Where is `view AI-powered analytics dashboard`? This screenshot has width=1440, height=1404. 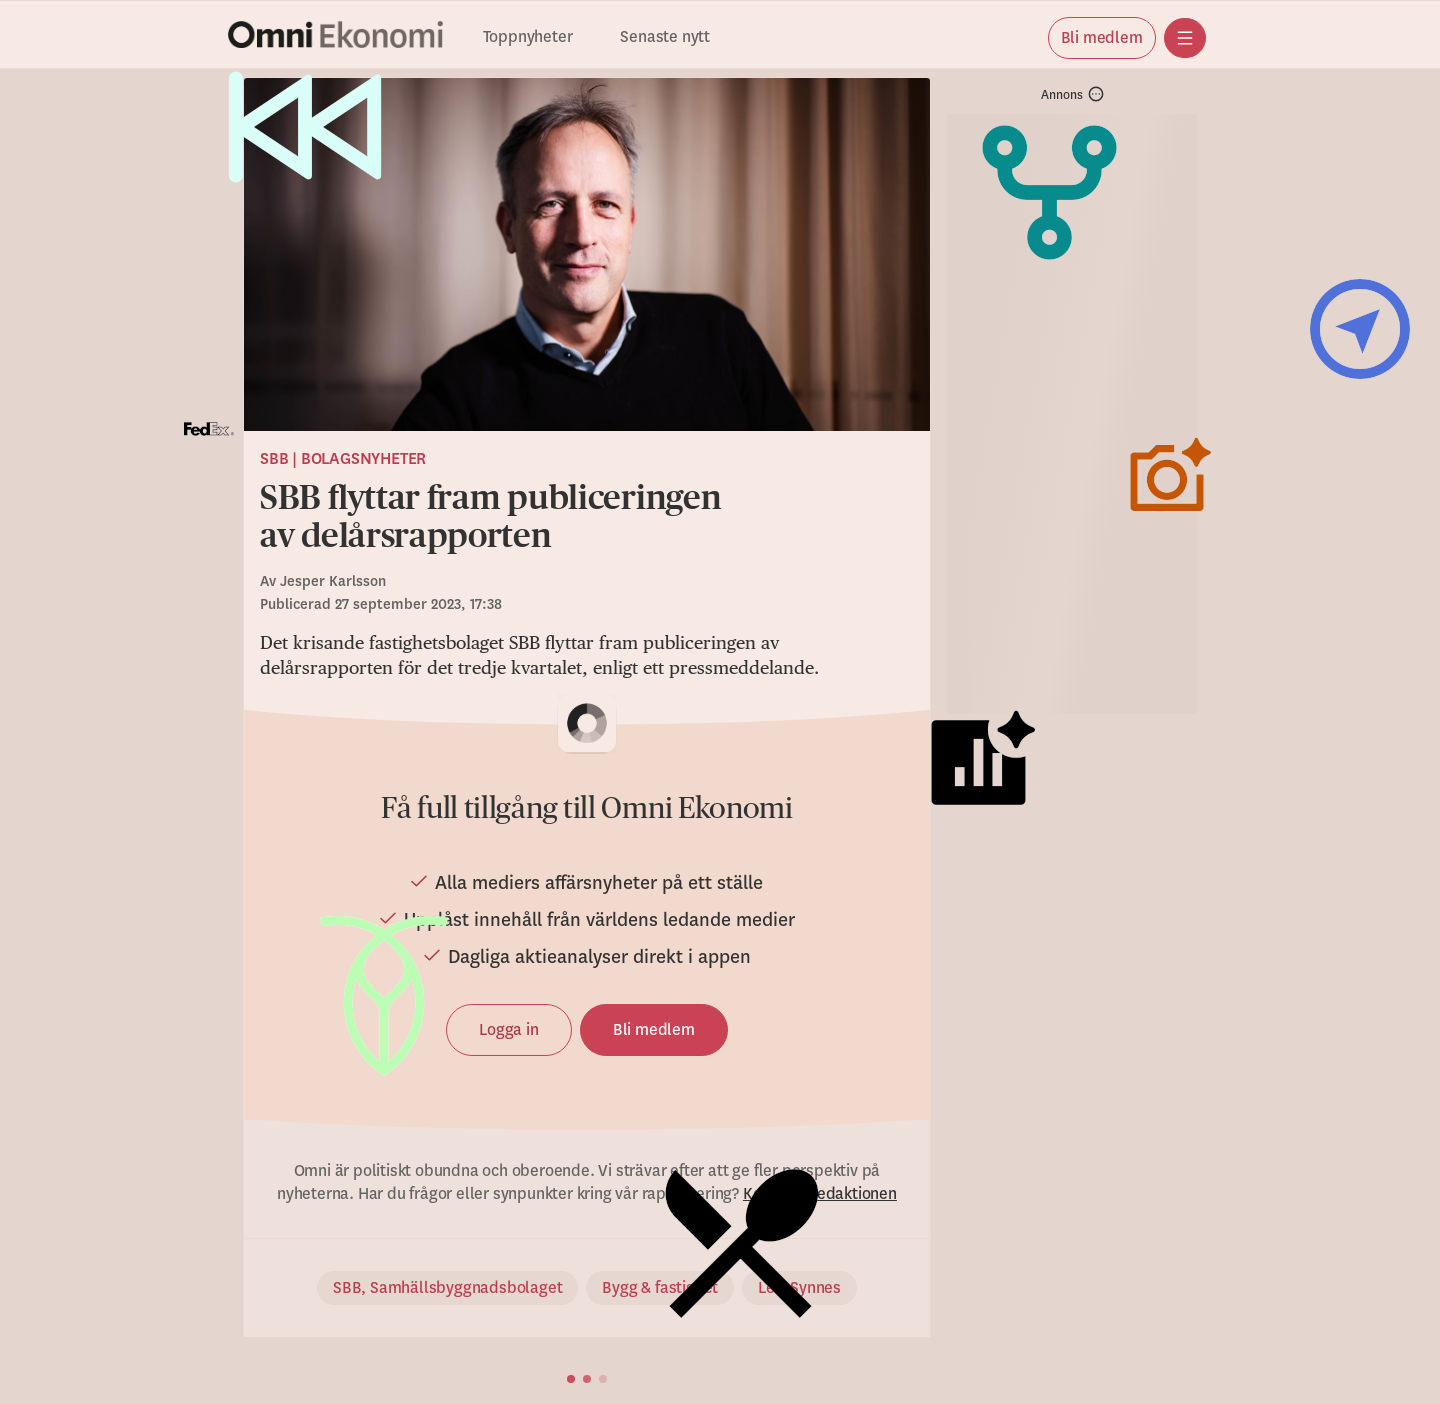 view AI-powered analytics dashboard is located at coordinates (978, 762).